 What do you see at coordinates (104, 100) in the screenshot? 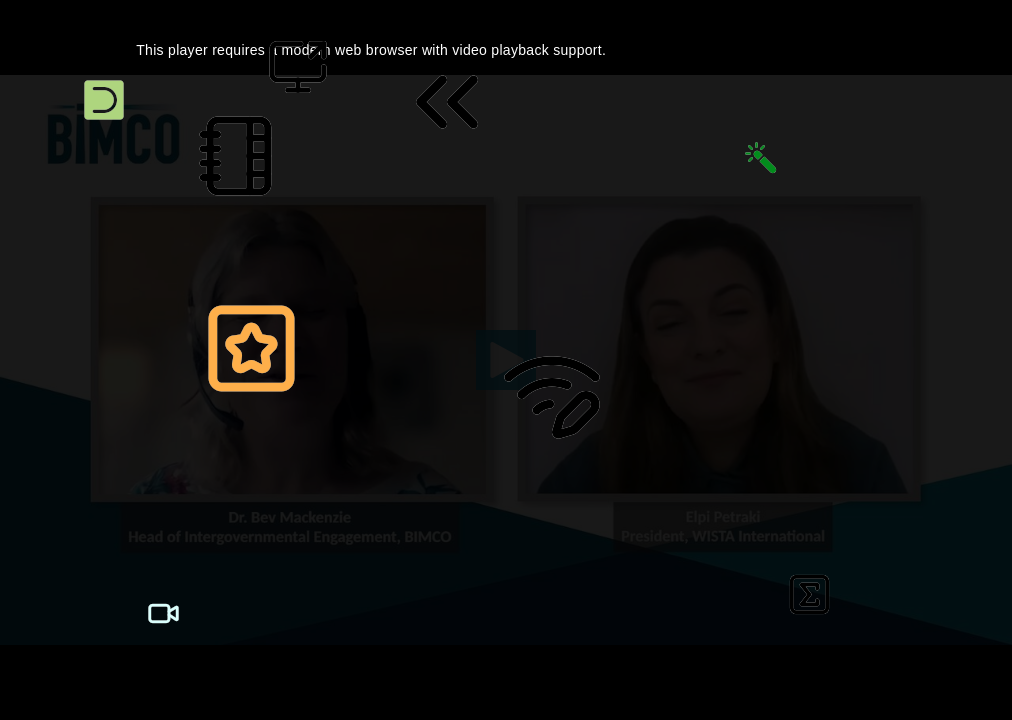
I see `indicates a superset relationship in mathematical notation` at bounding box center [104, 100].